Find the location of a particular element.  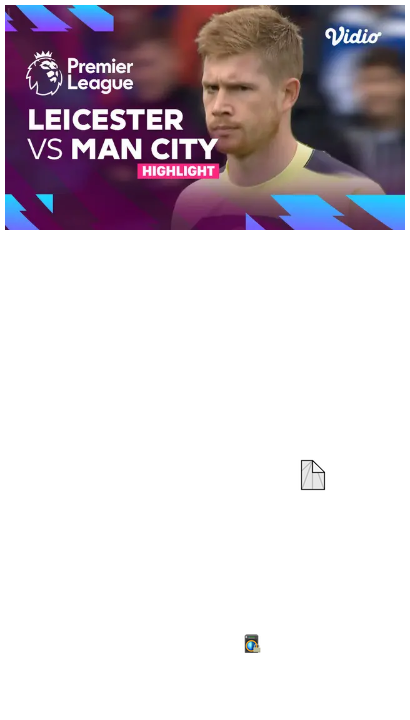

indicates a locked RAID 1 storage array is located at coordinates (251, 643).